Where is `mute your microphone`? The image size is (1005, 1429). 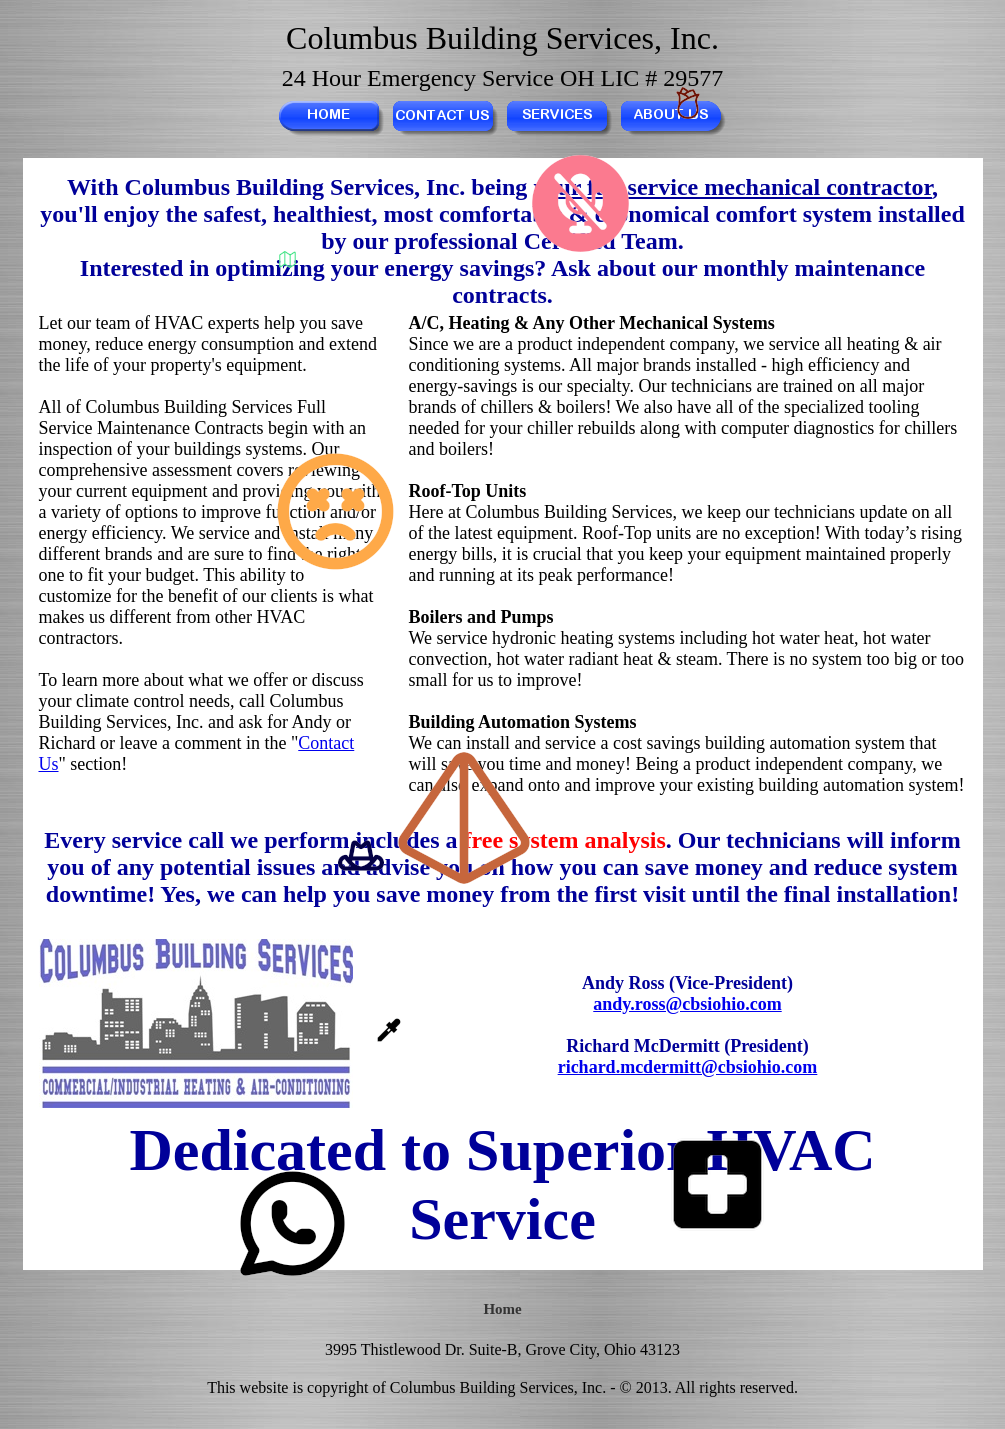 mute your microphone is located at coordinates (580, 203).